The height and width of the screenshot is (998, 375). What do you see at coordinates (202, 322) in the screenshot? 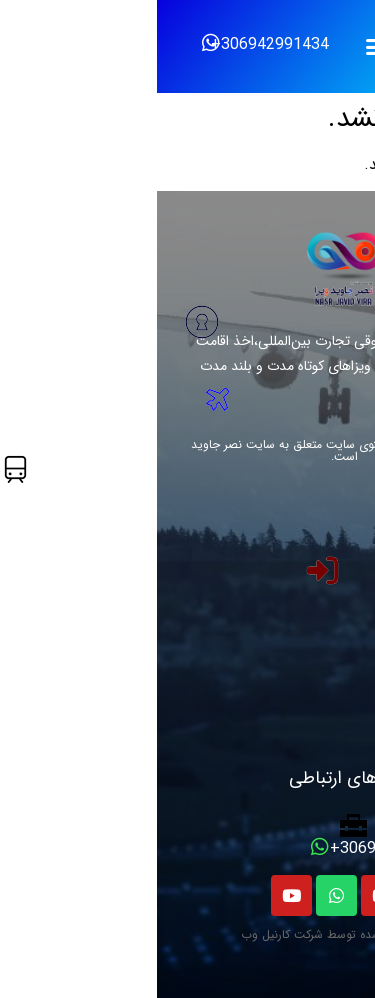
I see `access security or privacy settings` at bounding box center [202, 322].